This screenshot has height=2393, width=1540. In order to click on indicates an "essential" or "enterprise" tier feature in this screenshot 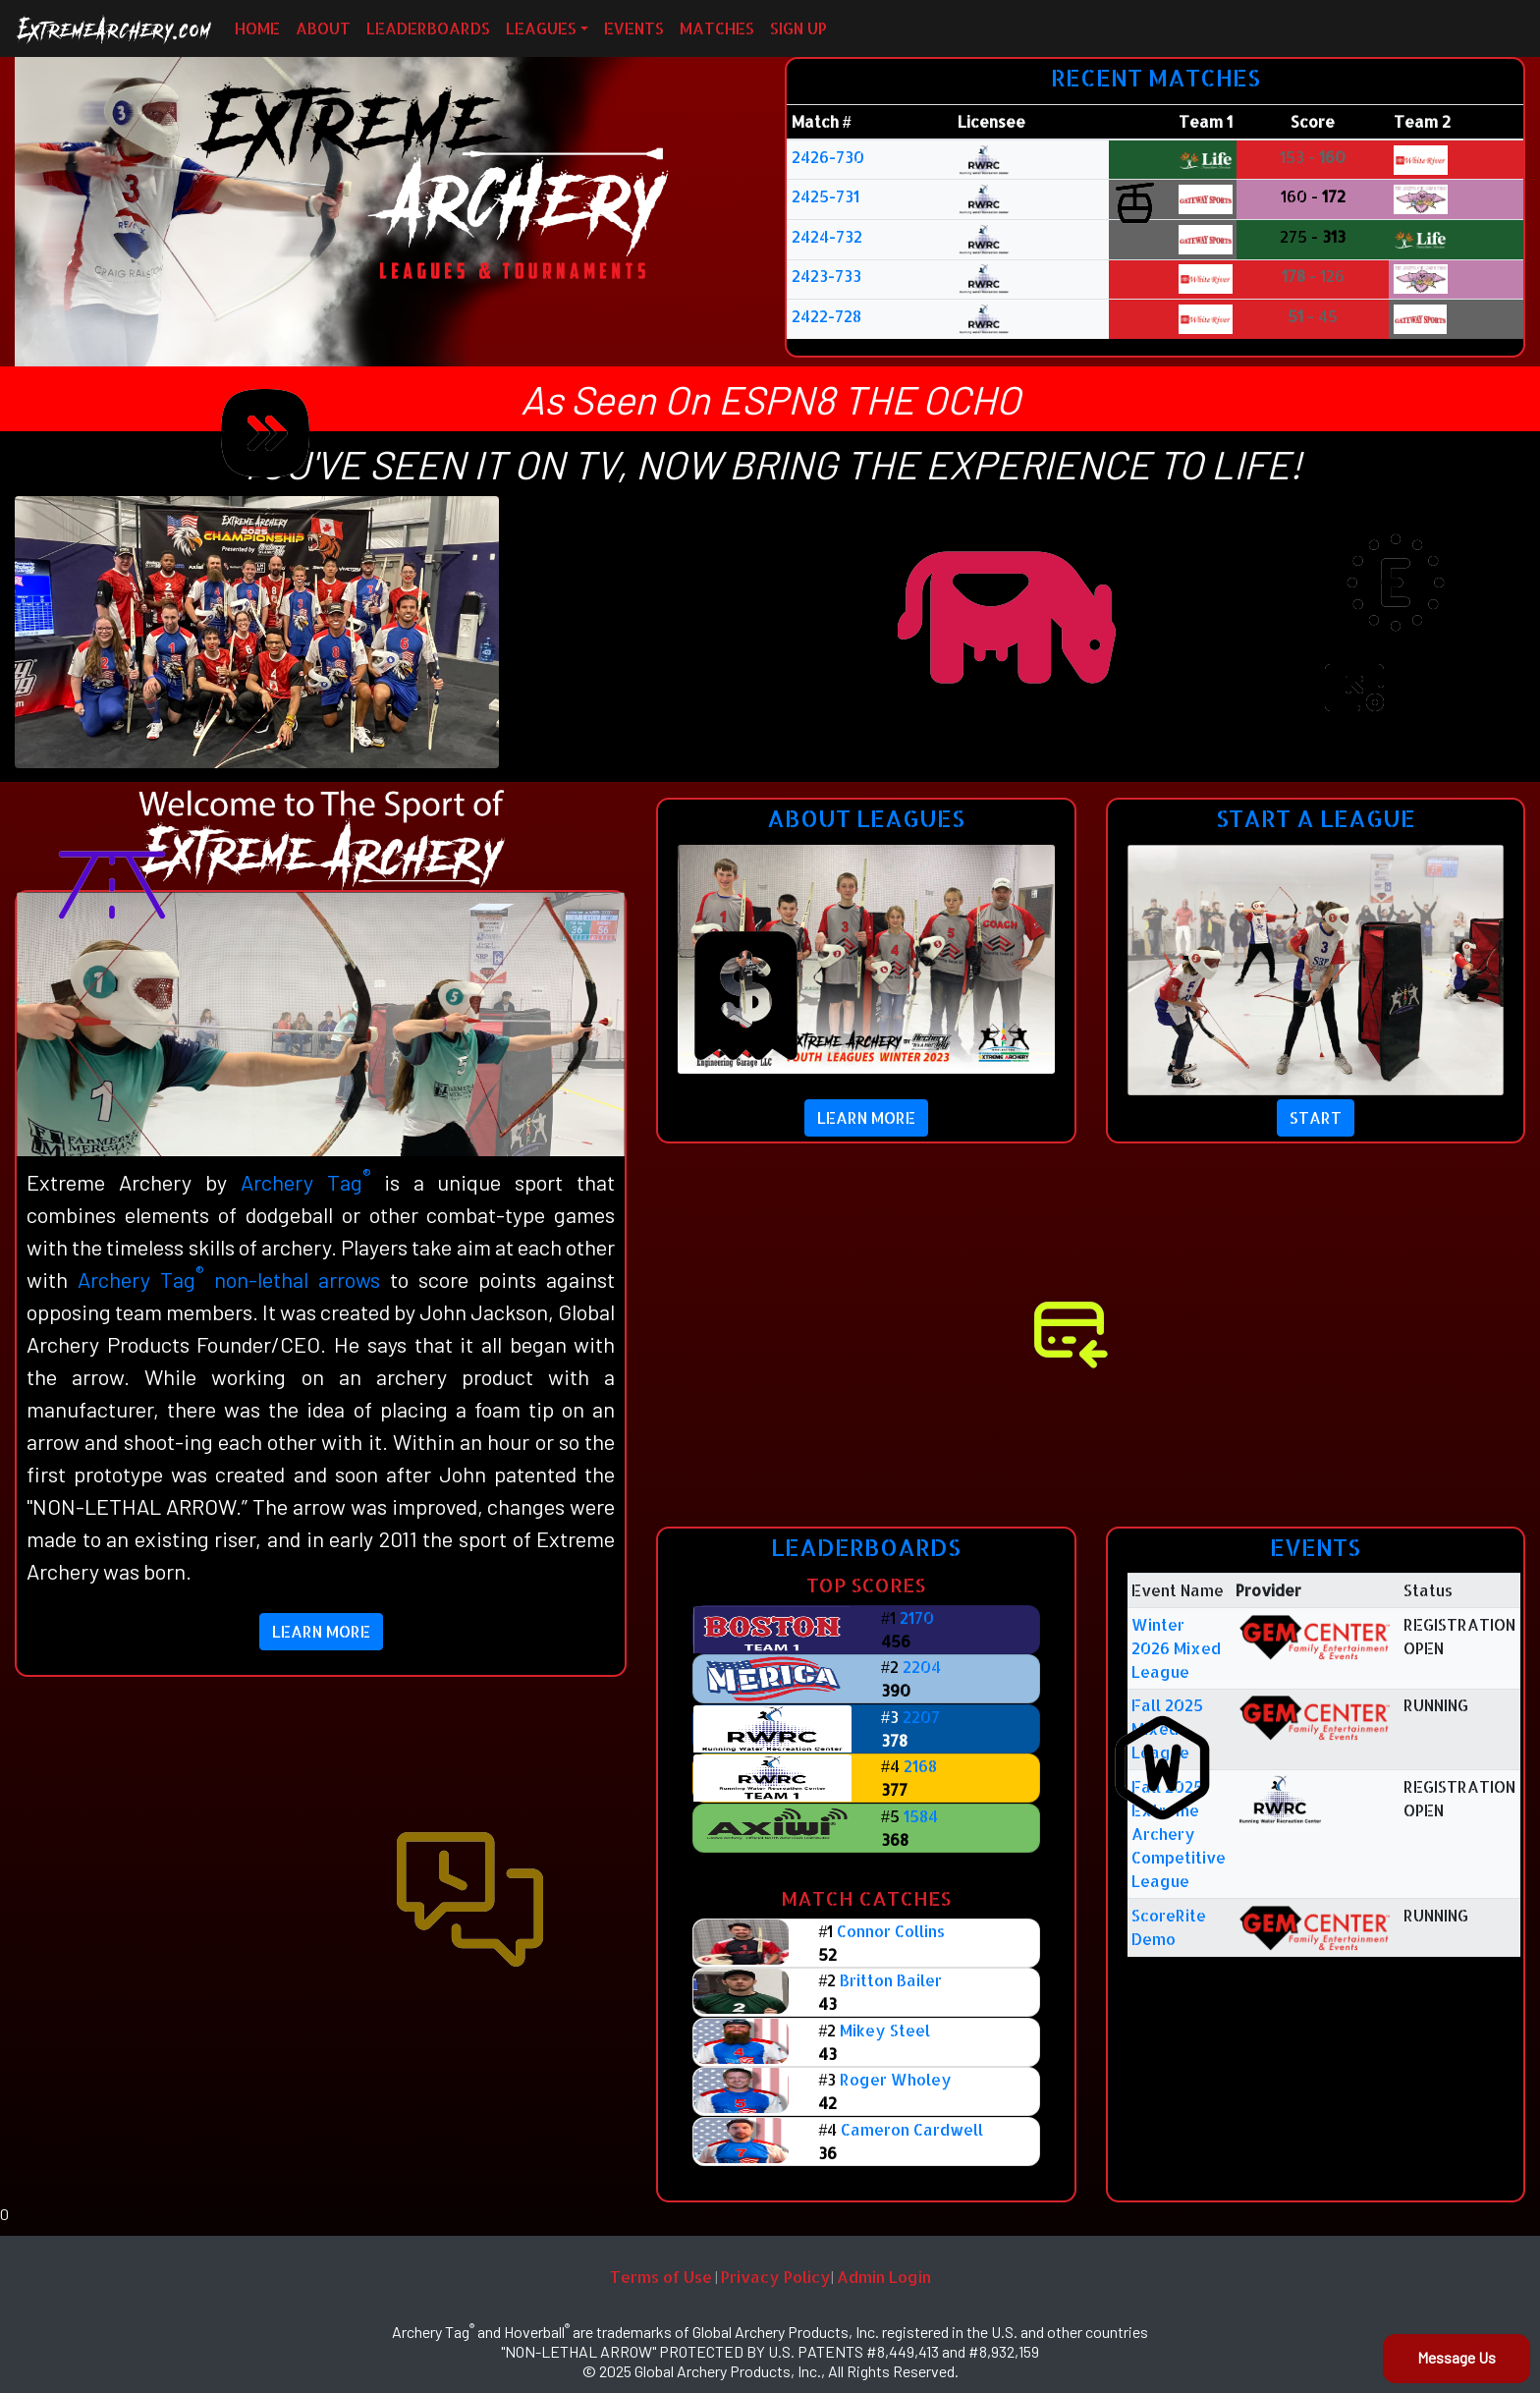, I will do `click(1396, 583)`.